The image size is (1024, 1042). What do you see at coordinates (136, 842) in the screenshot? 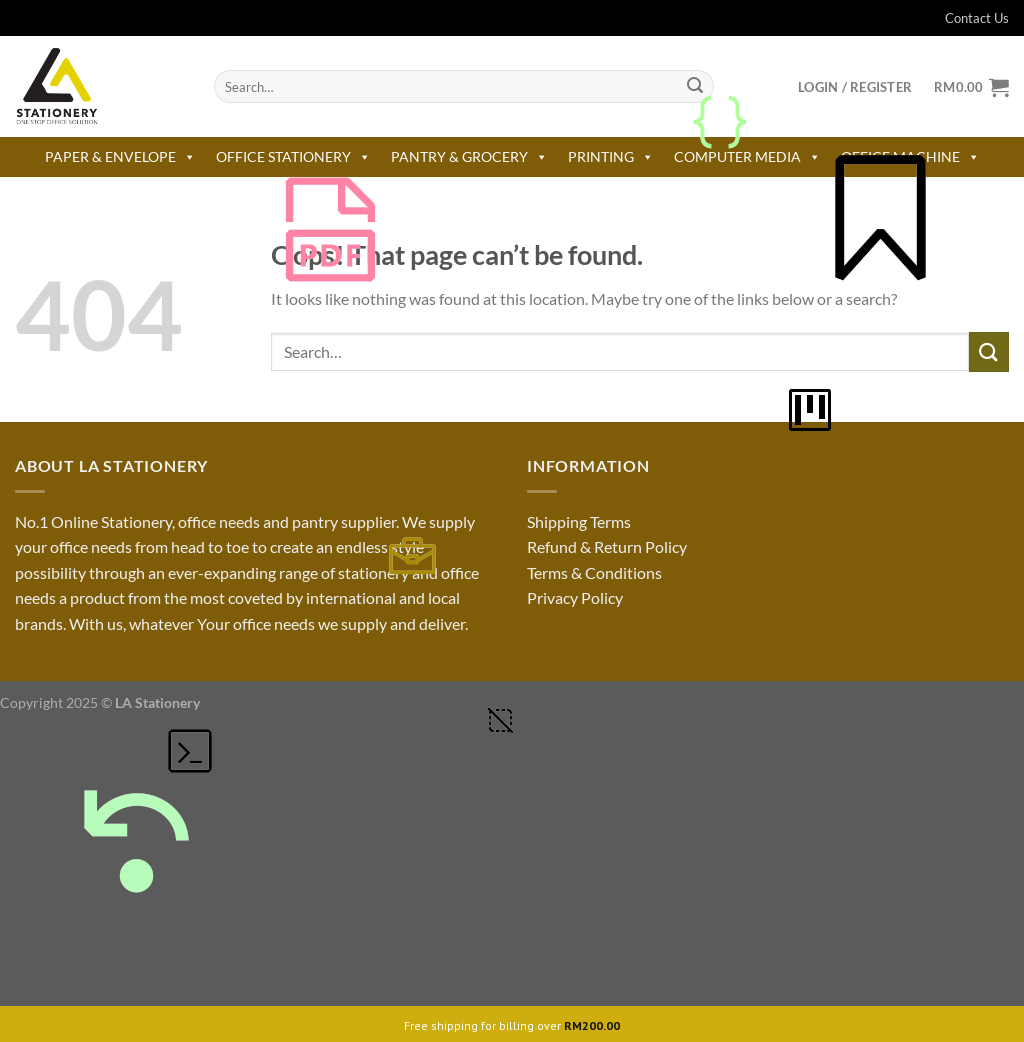
I see `step back to the previous line during debugging` at bounding box center [136, 842].